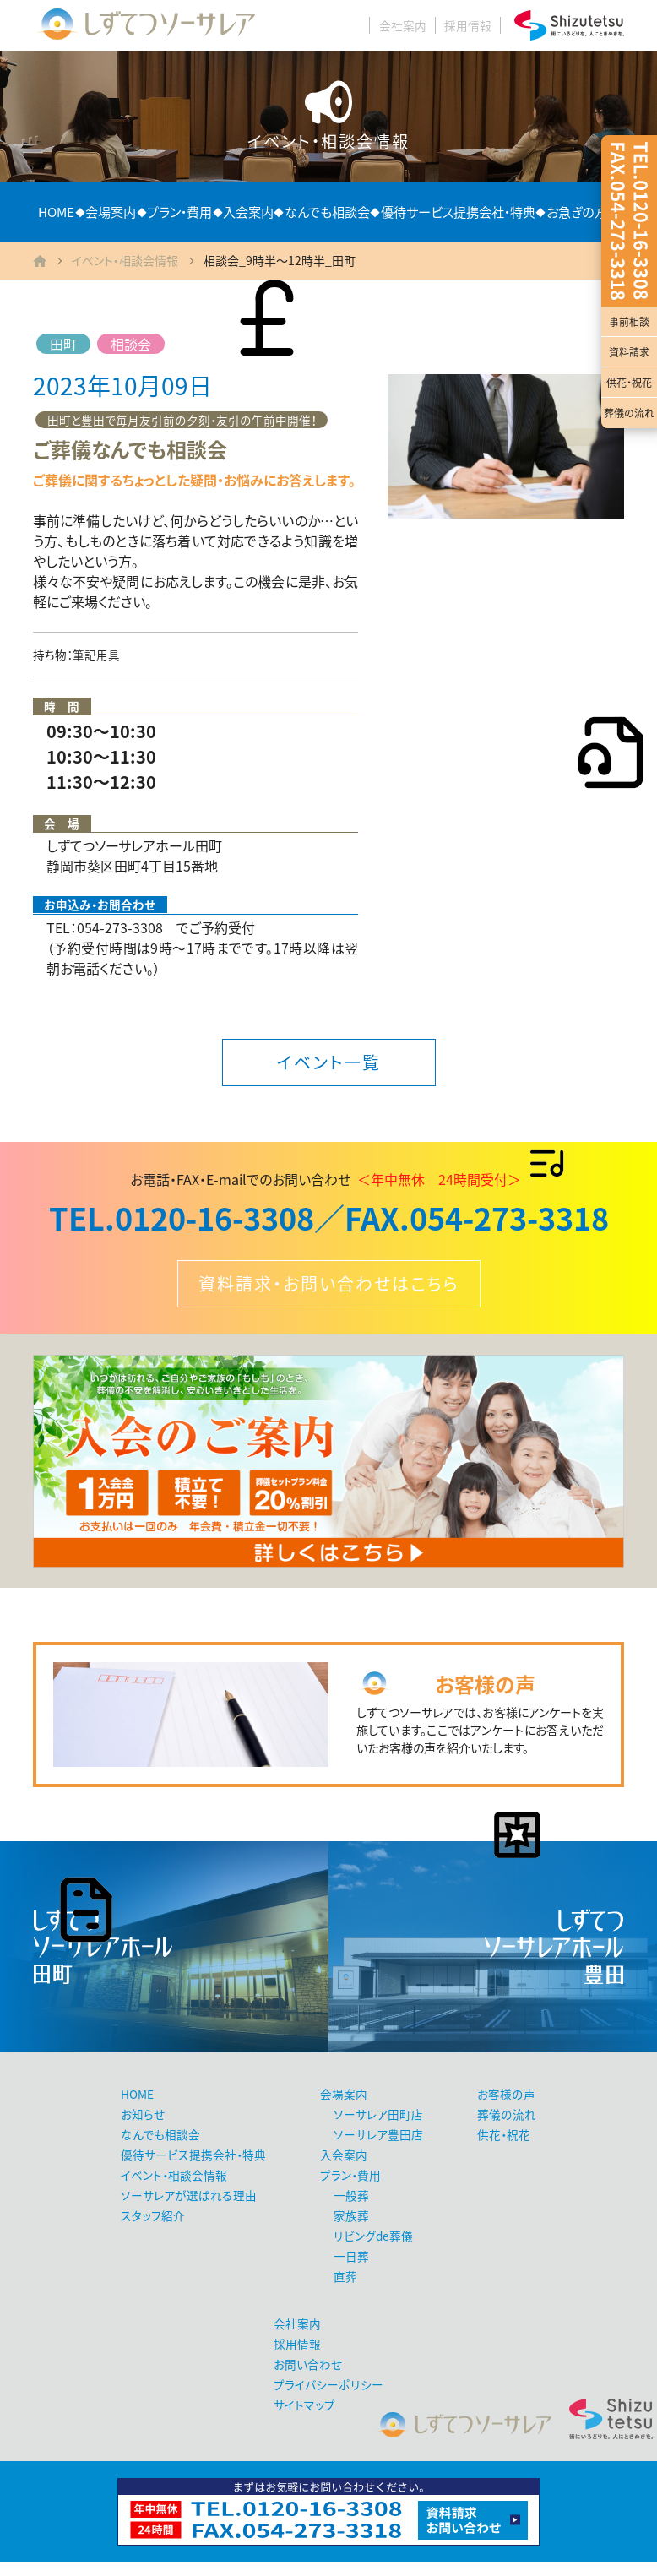  What do you see at coordinates (614, 753) in the screenshot?
I see `open an audio file` at bounding box center [614, 753].